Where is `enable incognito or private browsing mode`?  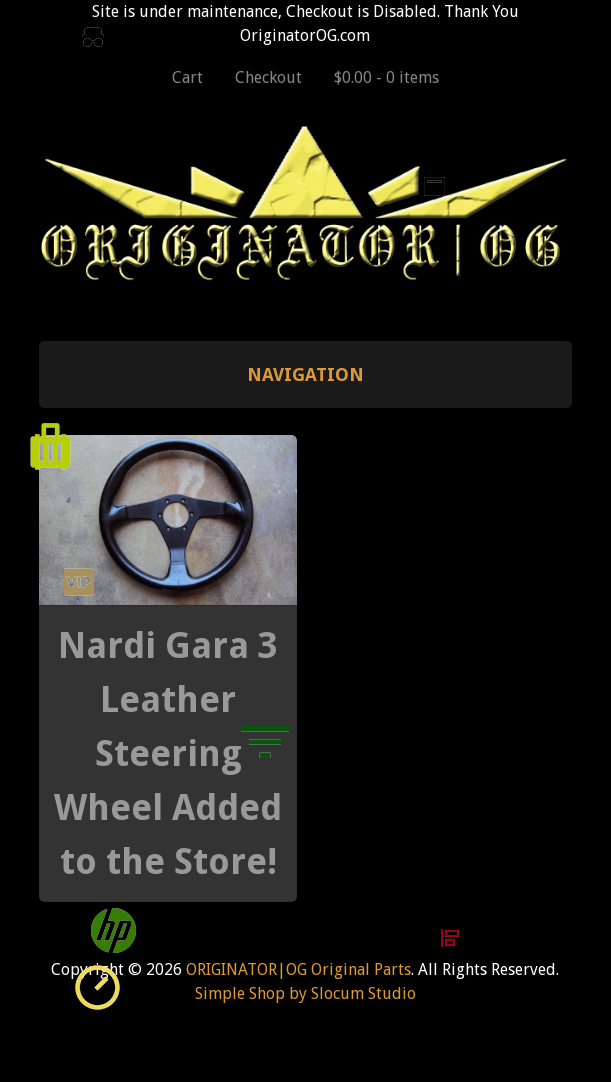 enable incognito or private browsing mode is located at coordinates (93, 37).